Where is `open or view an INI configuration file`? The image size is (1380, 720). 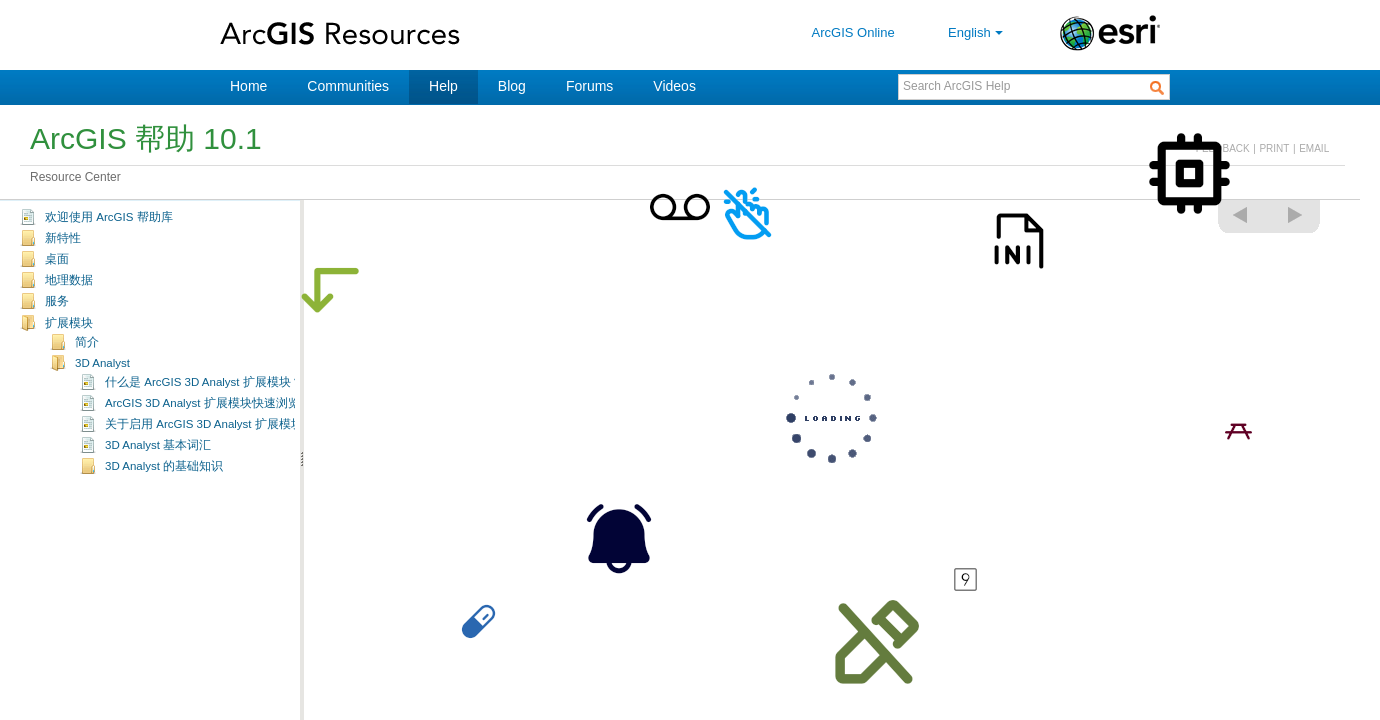
open or view an INI configuration file is located at coordinates (1020, 241).